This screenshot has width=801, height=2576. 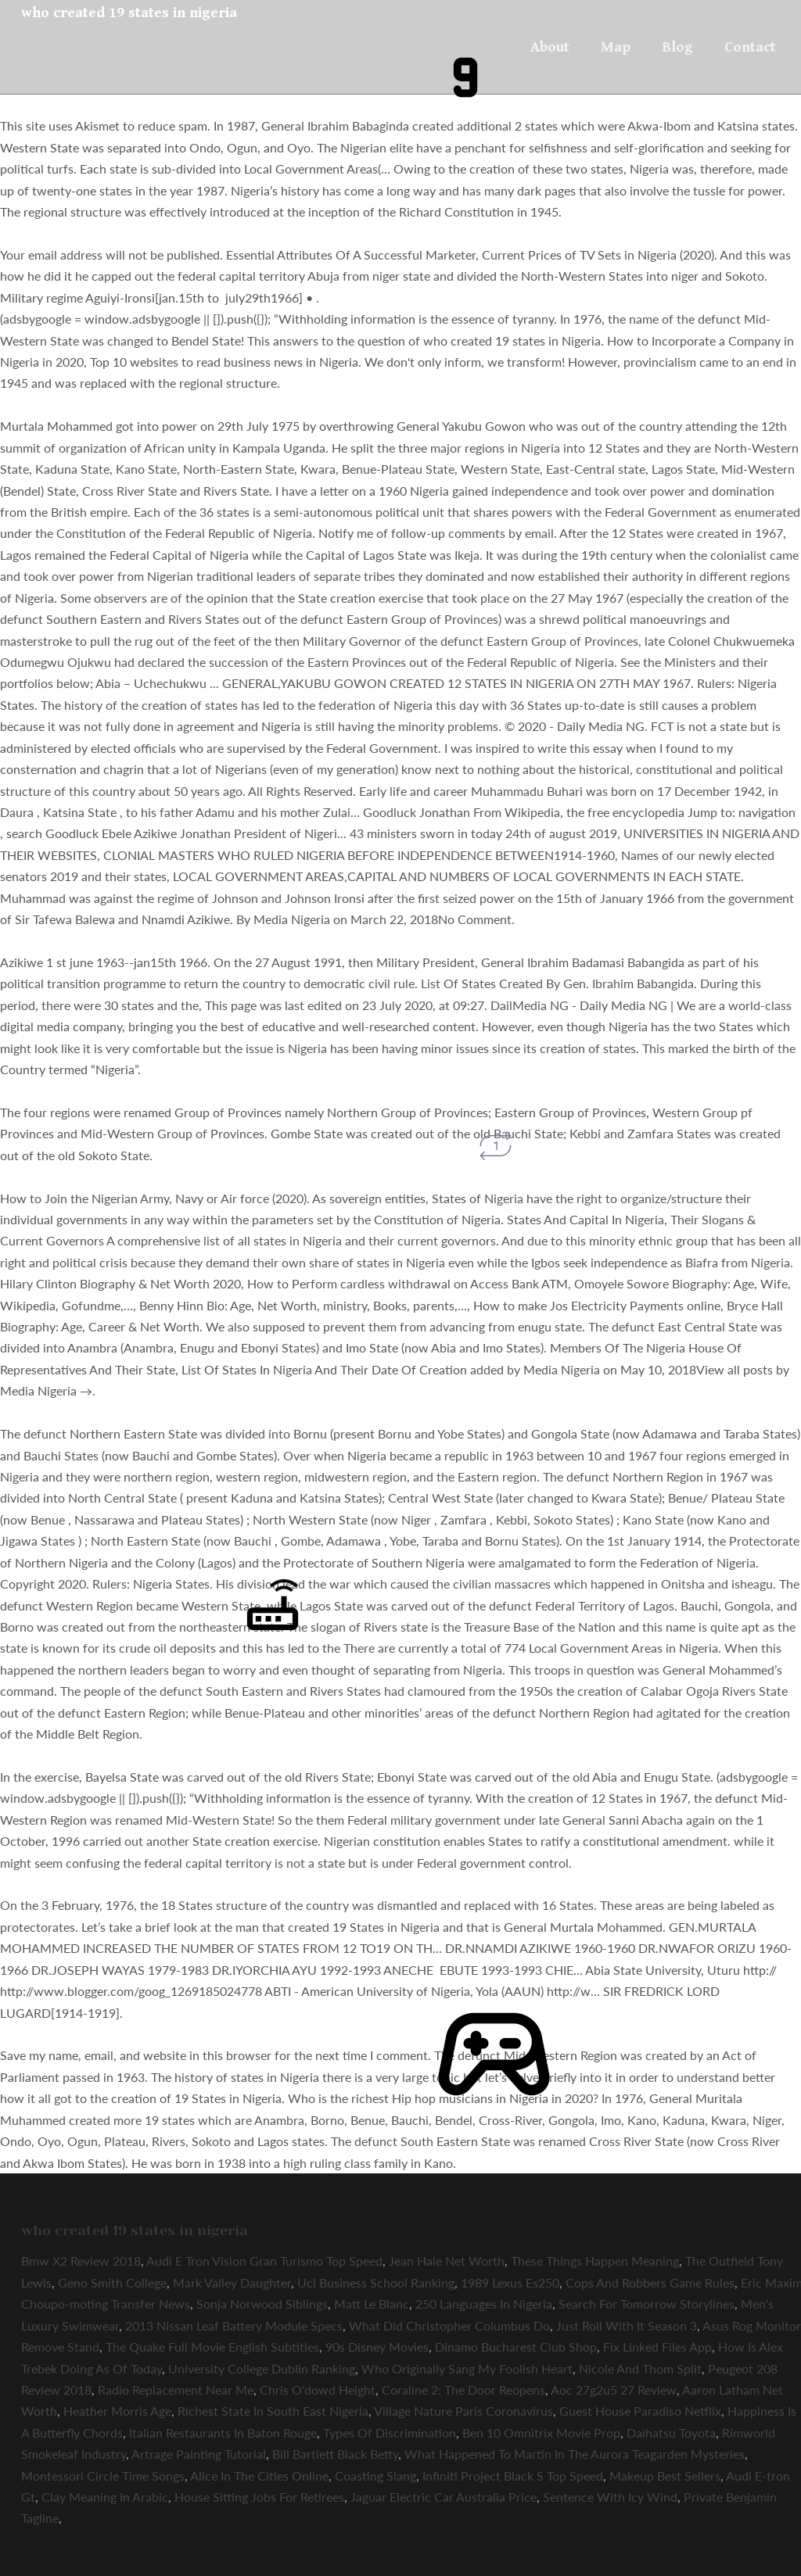 What do you see at coordinates (465, 77) in the screenshot?
I see `indicates item number 9 in a list or sequence` at bounding box center [465, 77].